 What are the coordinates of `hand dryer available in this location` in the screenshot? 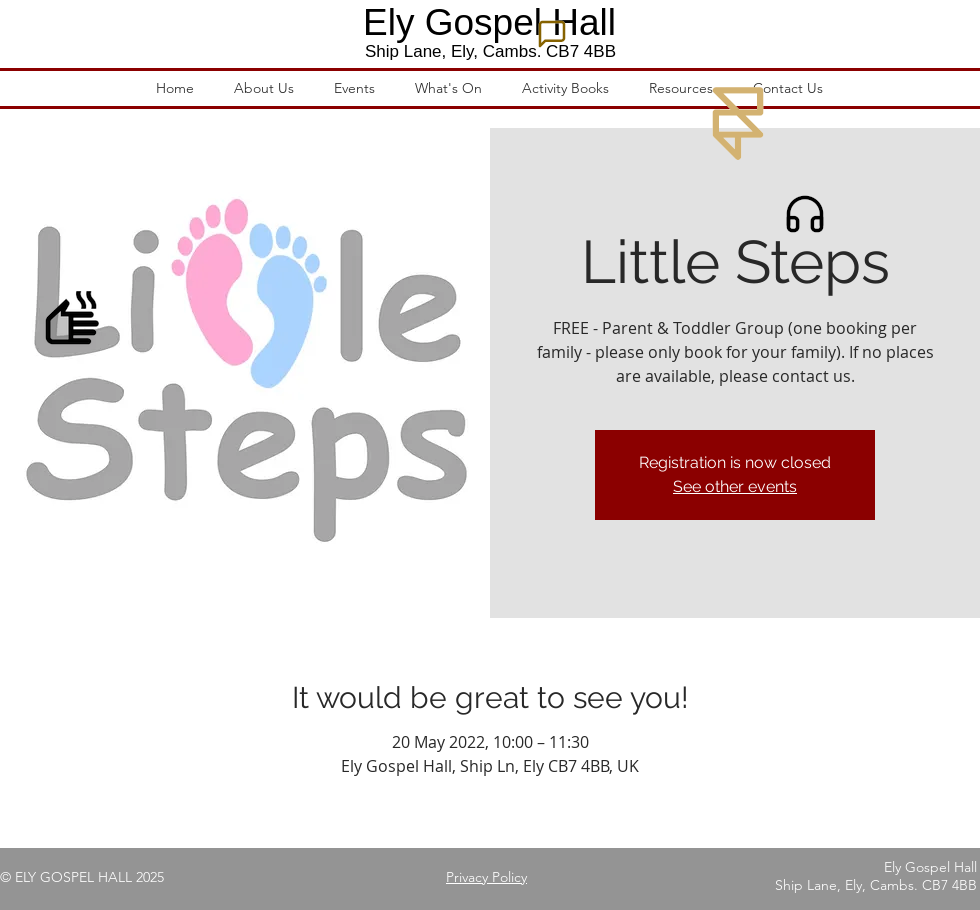 It's located at (73, 316).